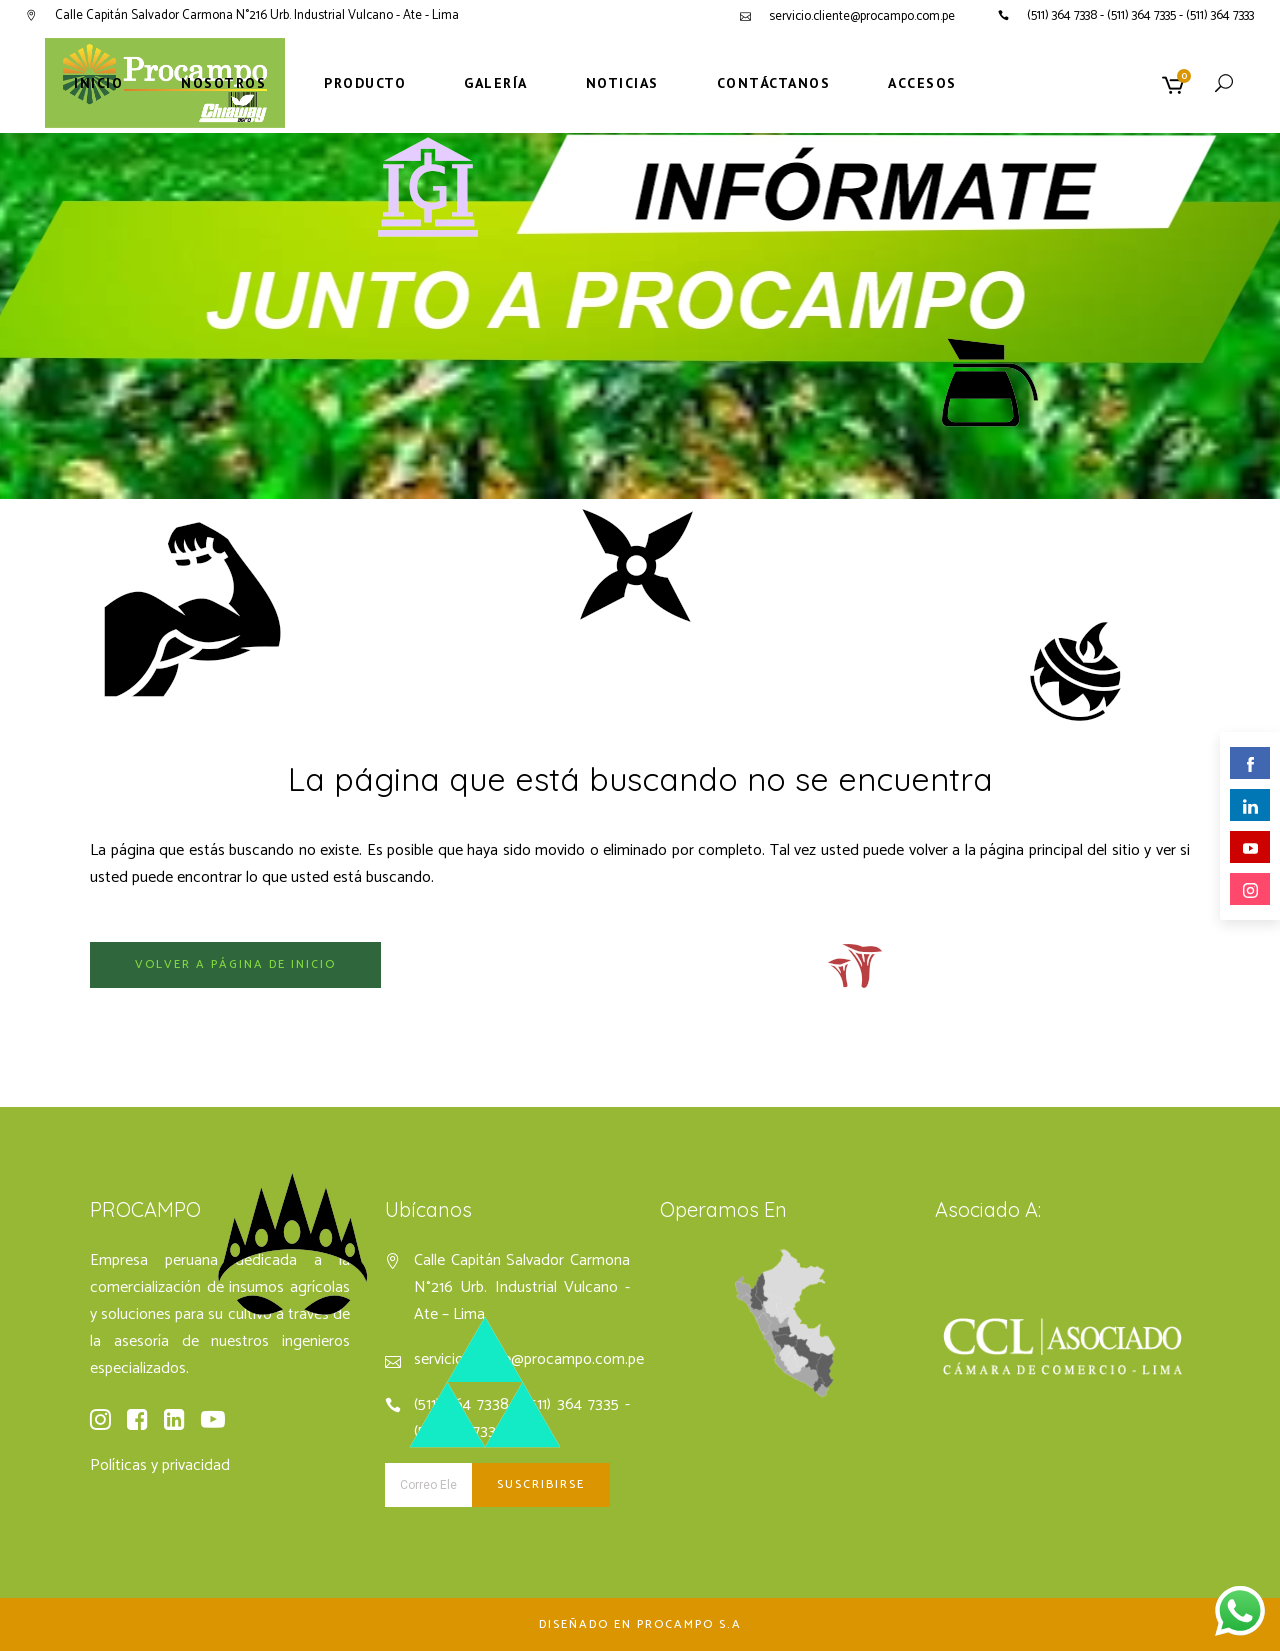 The height and width of the screenshot is (1651, 1280). I want to click on use an incendiary or fire-based weapon, so click(1075, 671).